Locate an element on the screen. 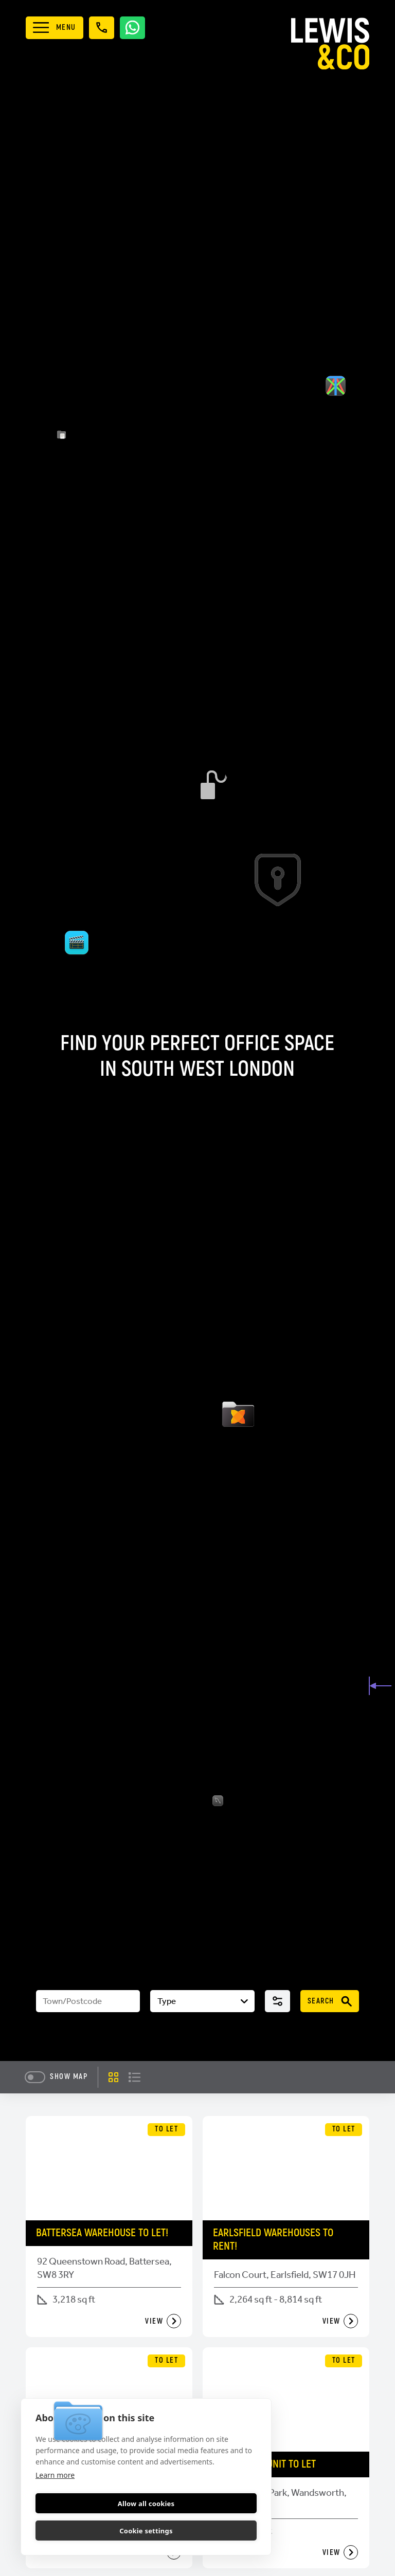  open folder containing 2D artwork files is located at coordinates (78, 2421).